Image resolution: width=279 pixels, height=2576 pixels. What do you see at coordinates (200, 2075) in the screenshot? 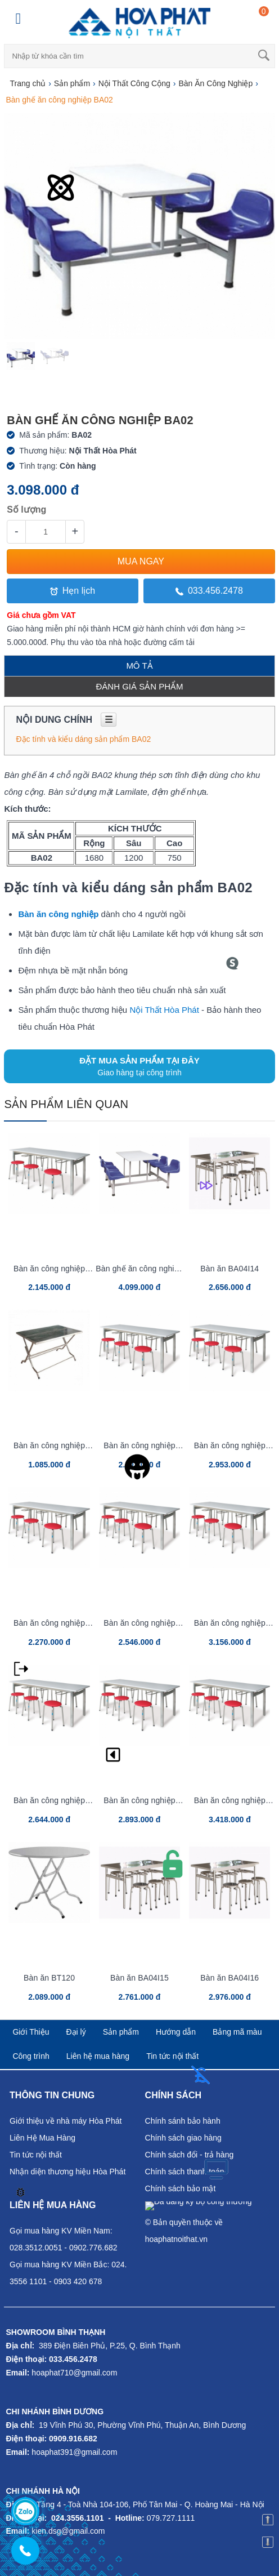
I see `indicates british pound payment unavailable` at bounding box center [200, 2075].